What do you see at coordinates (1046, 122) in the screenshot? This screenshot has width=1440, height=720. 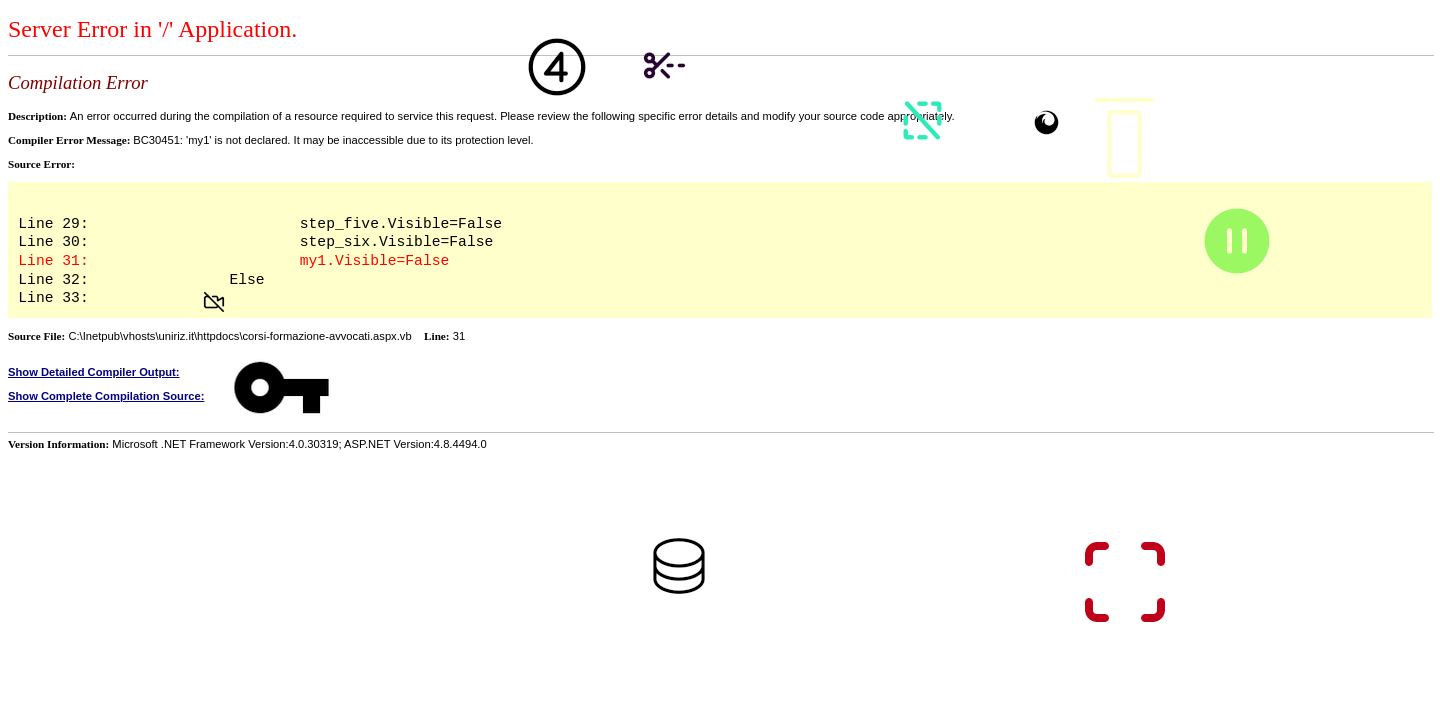 I see `open Firefox browser` at bounding box center [1046, 122].